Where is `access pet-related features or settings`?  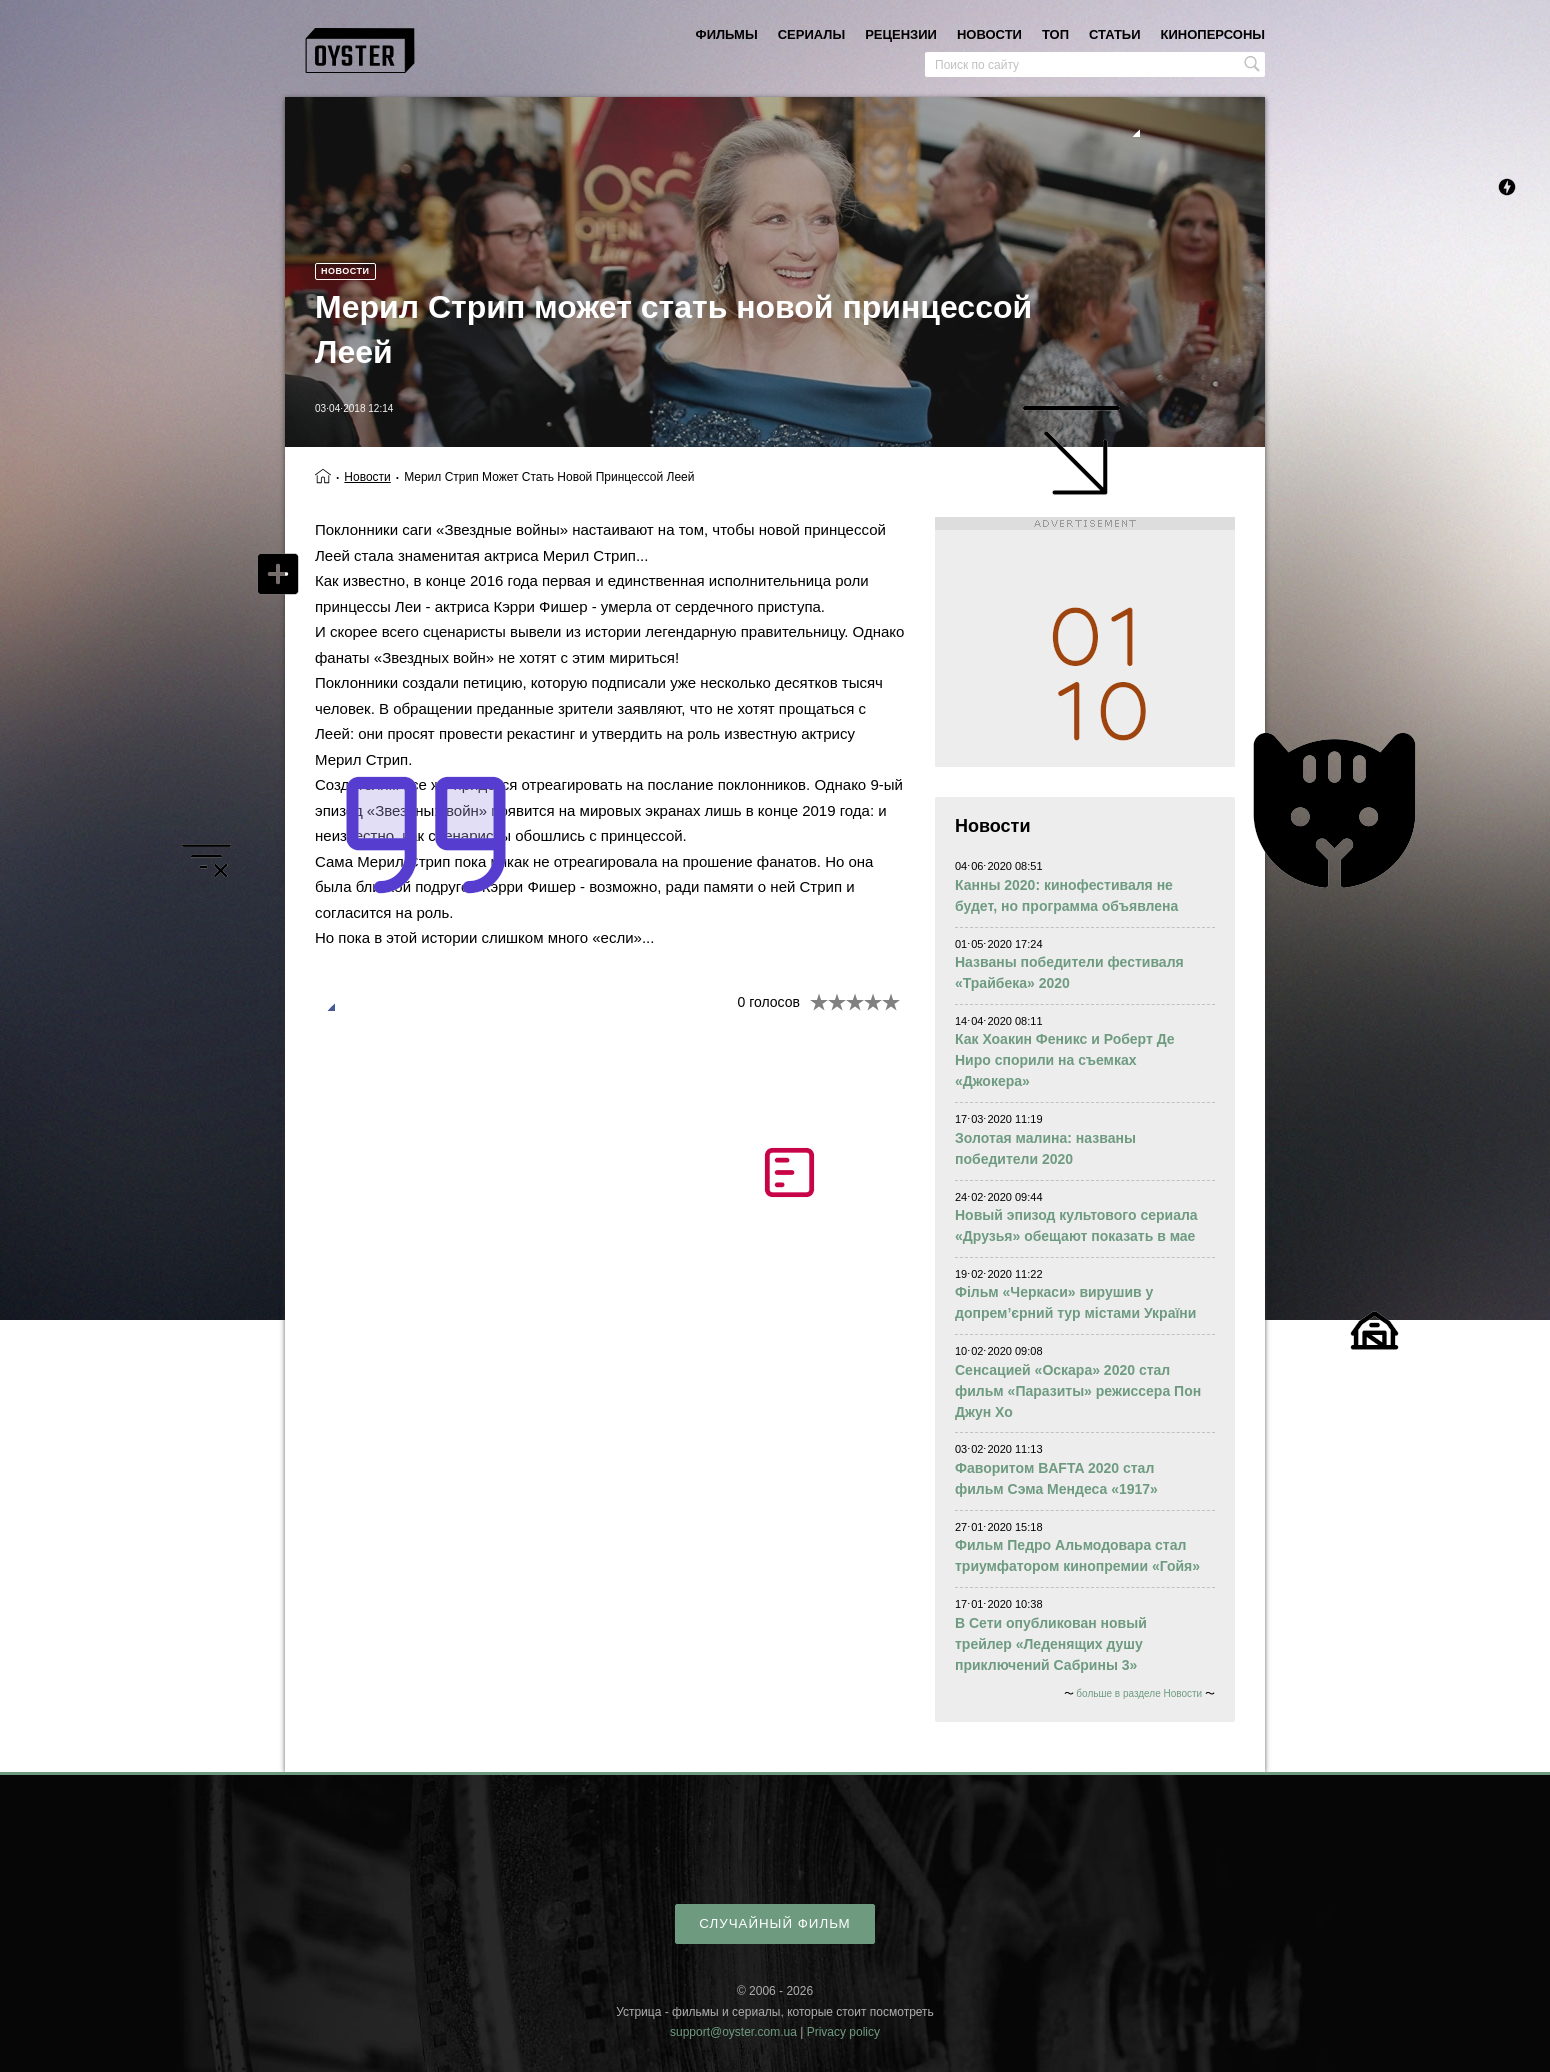 access pet-related features or settings is located at coordinates (1334, 807).